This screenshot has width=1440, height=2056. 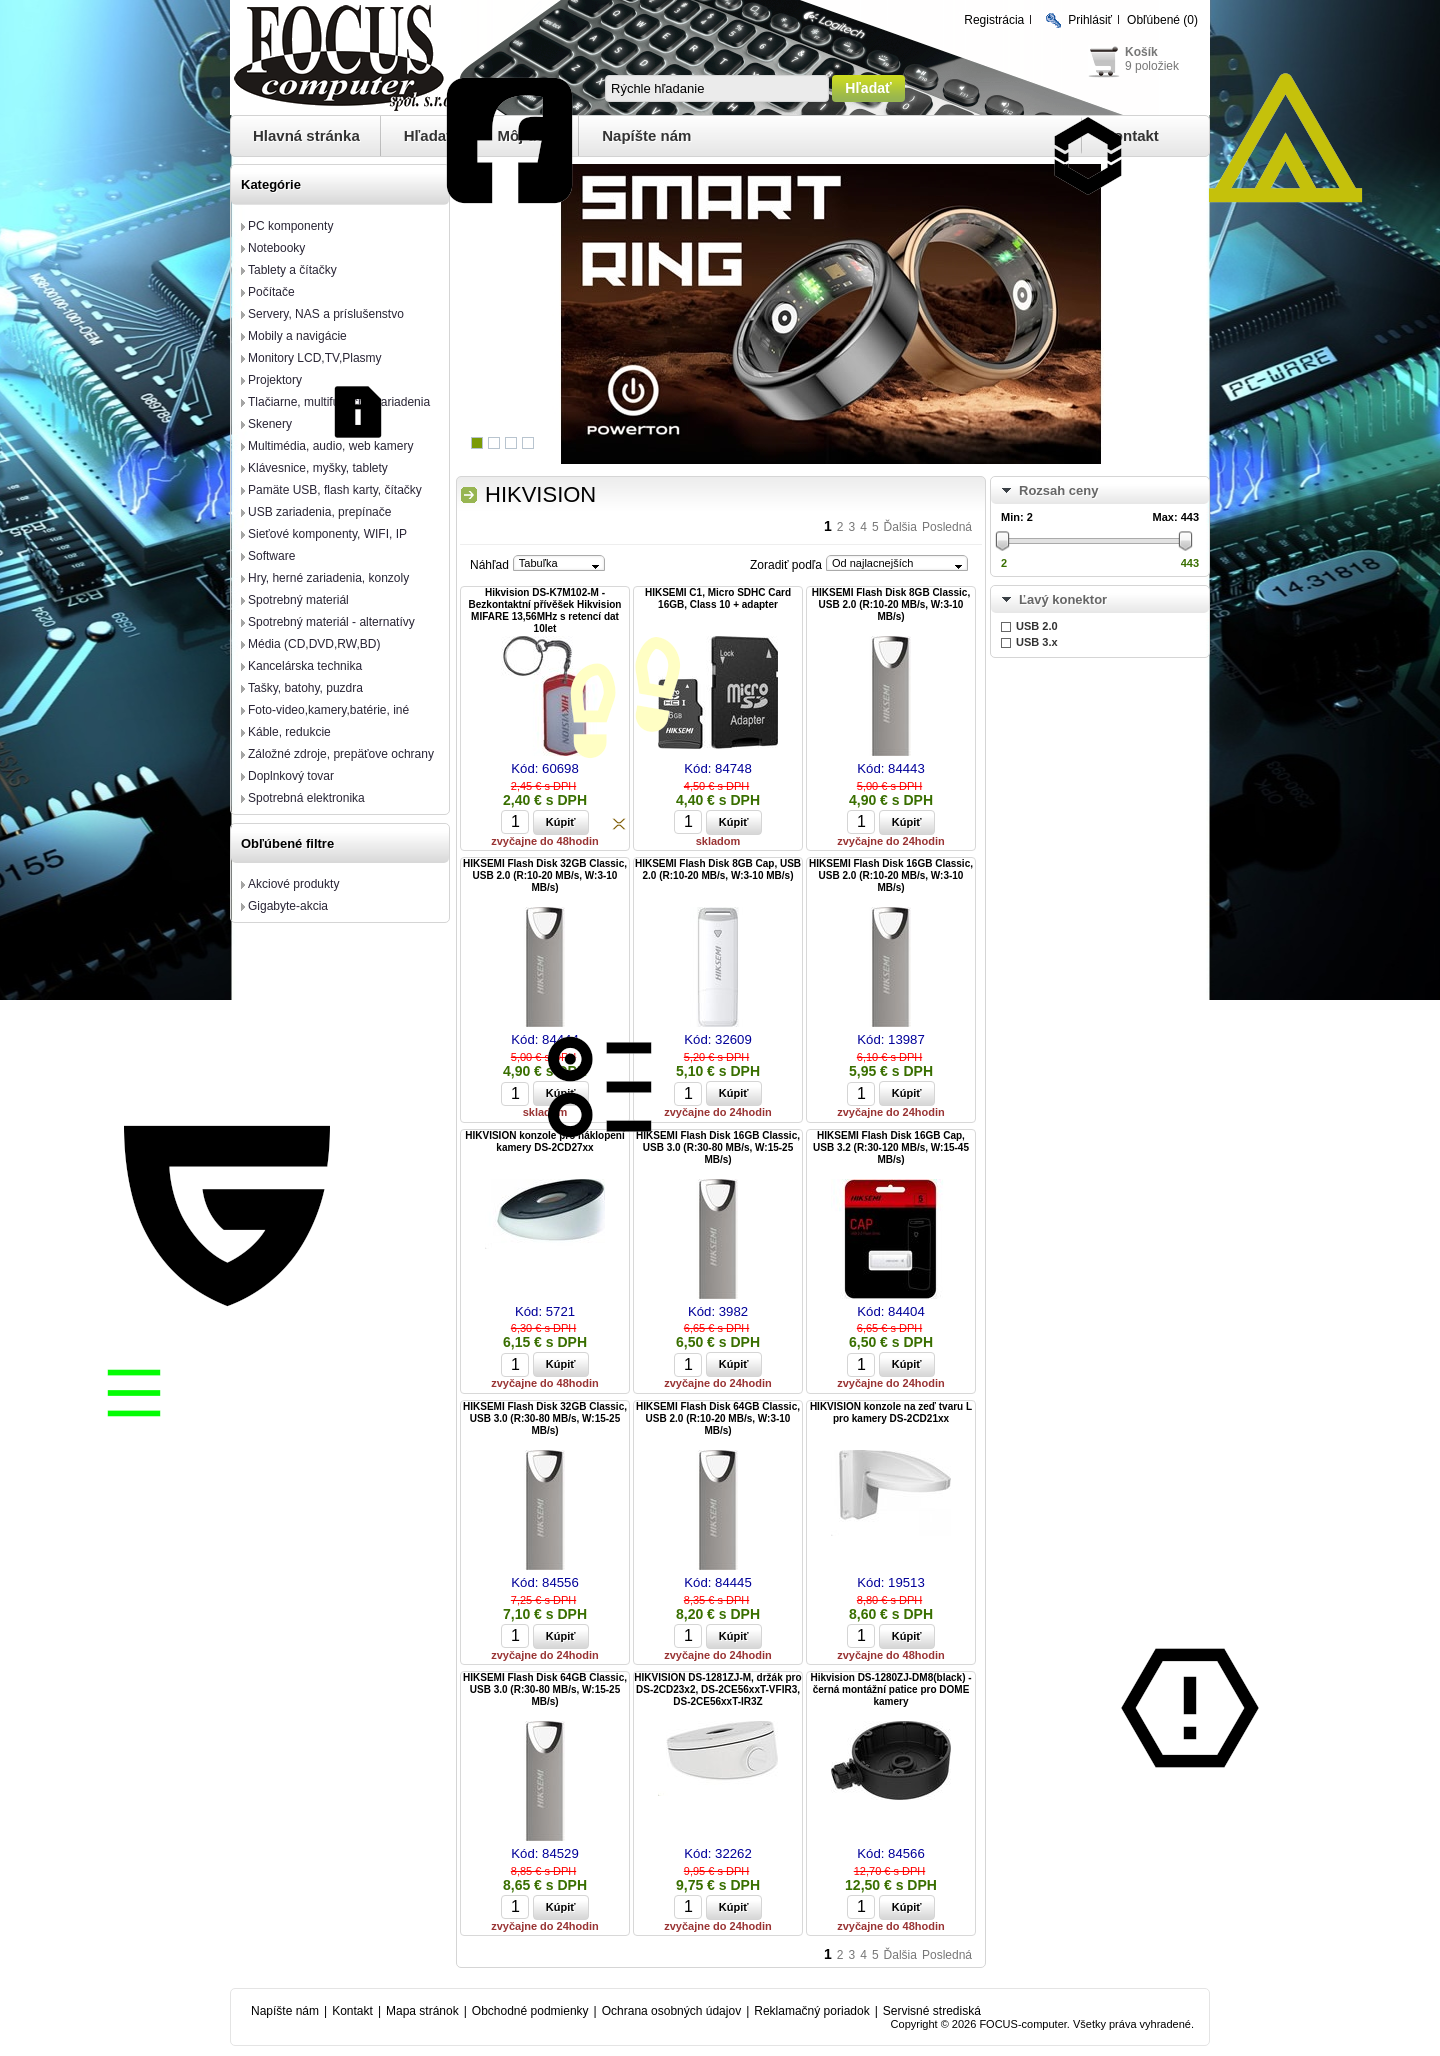 I want to click on view file details or properties, so click(x=358, y=412).